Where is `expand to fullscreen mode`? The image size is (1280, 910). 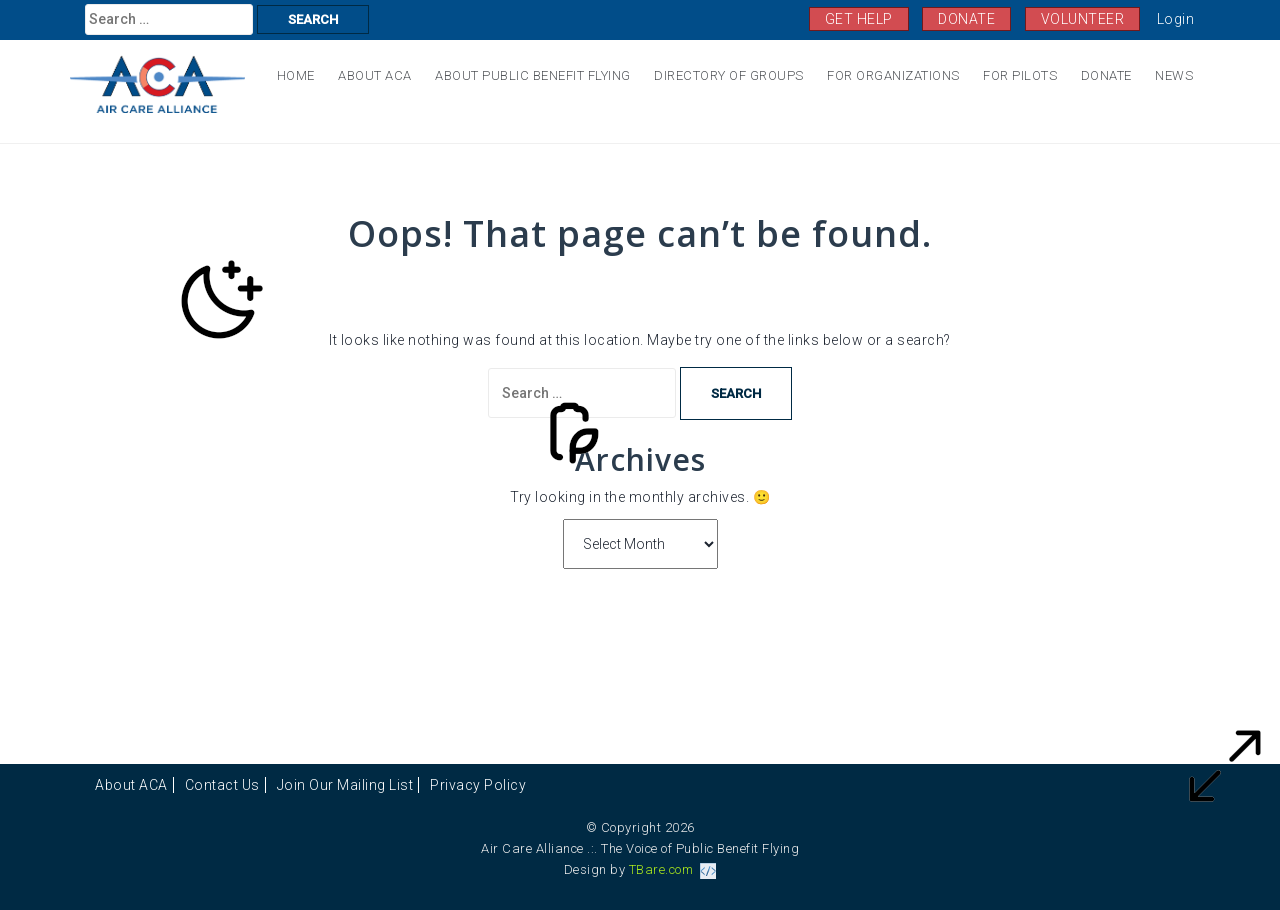 expand to fullscreen mode is located at coordinates (1225, 766).